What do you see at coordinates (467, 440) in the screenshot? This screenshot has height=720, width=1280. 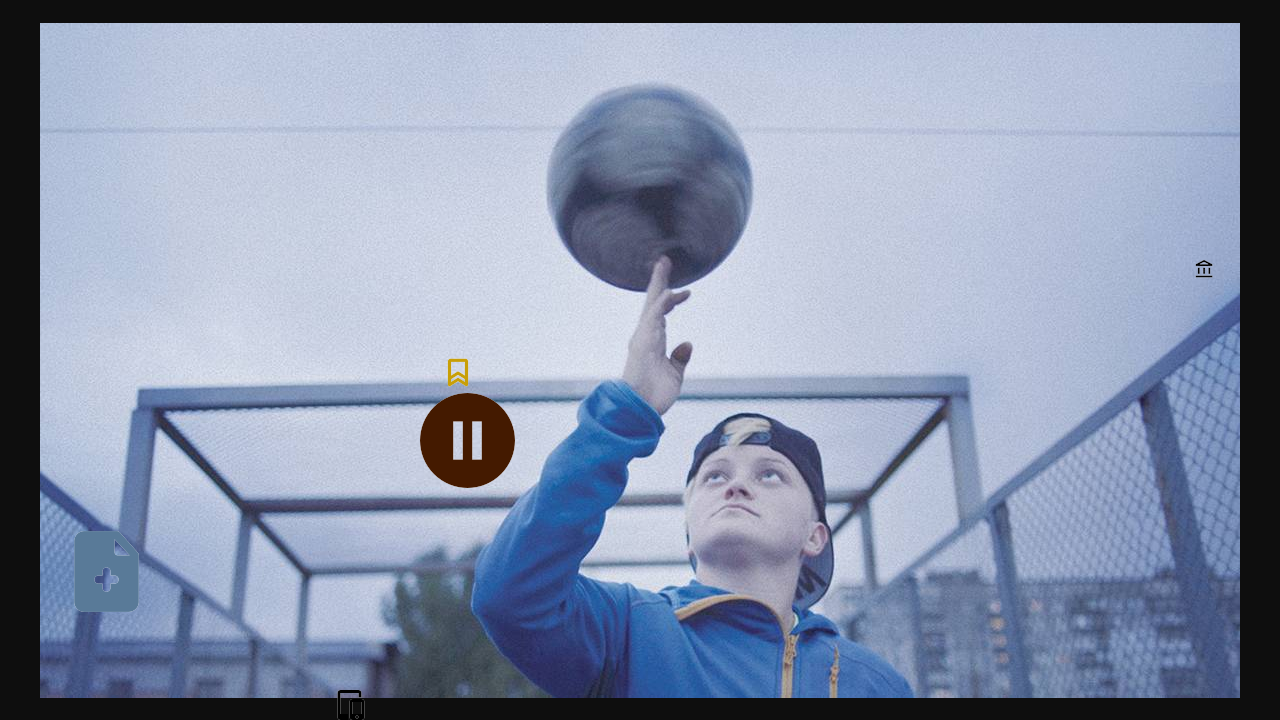 I see `pause media playback` at bounding box center [467, 440].